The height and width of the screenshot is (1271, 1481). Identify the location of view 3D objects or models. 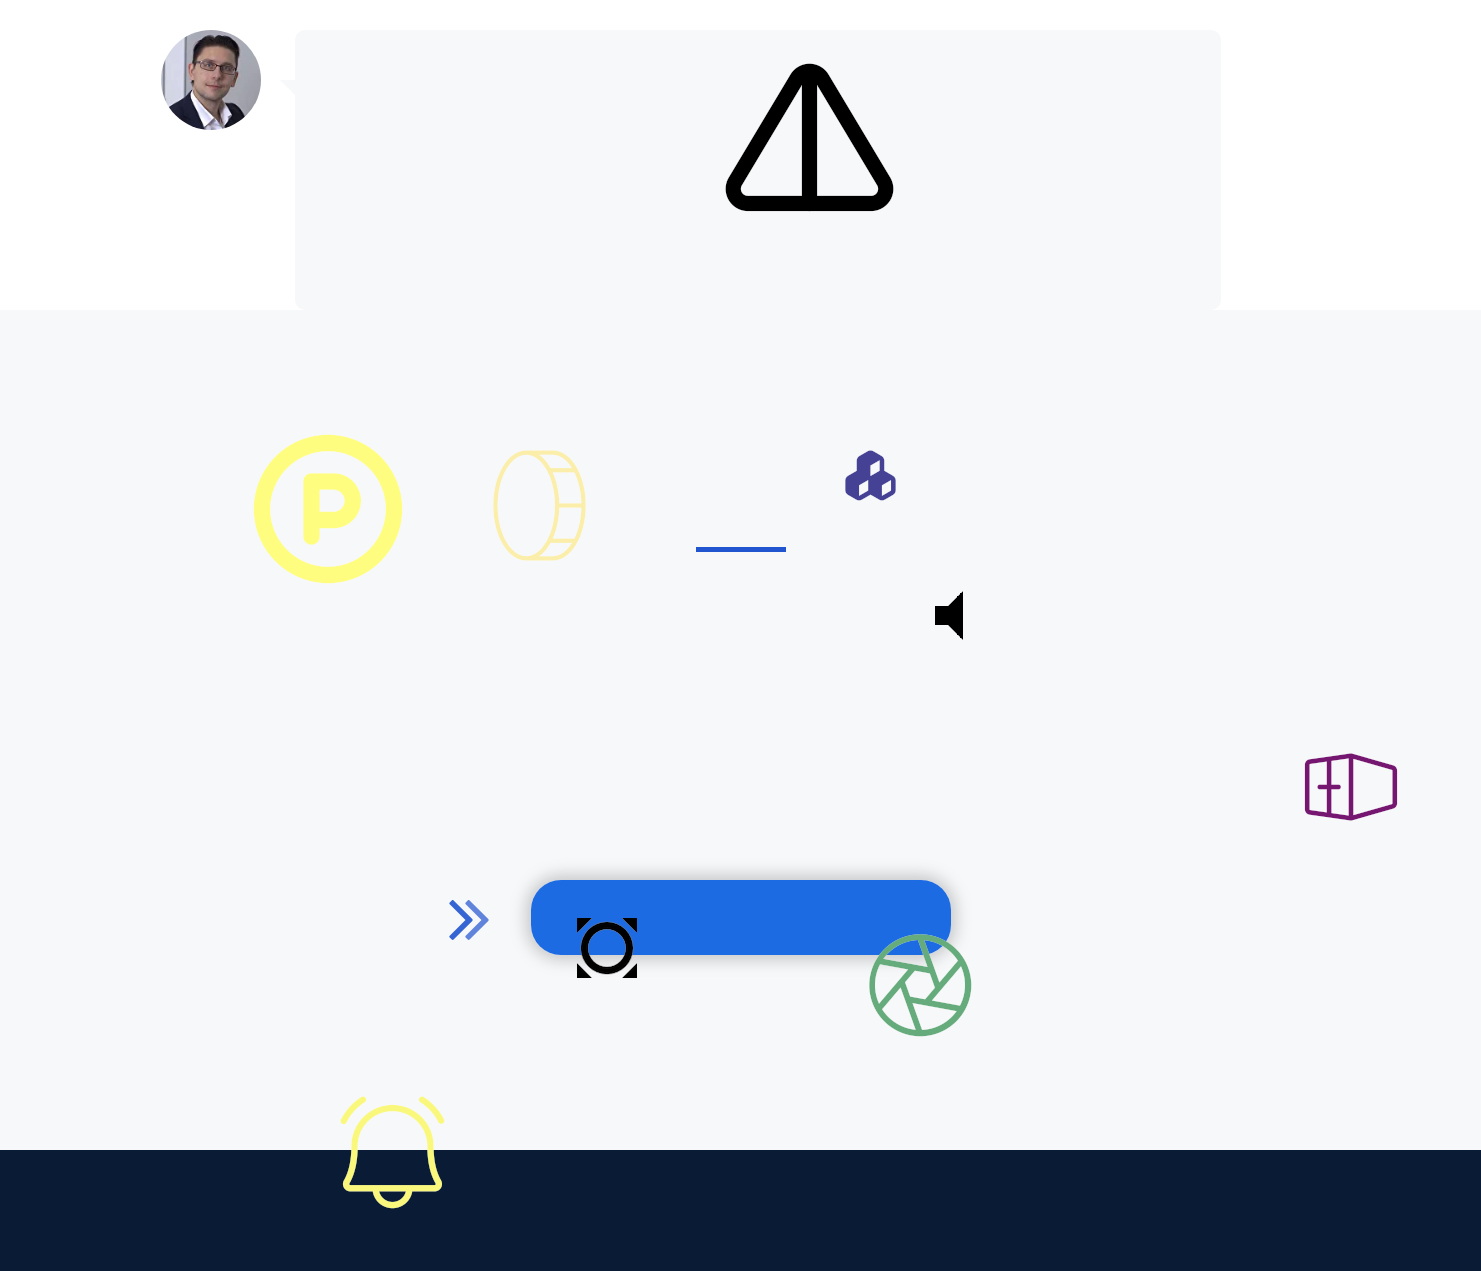
(870, 476).